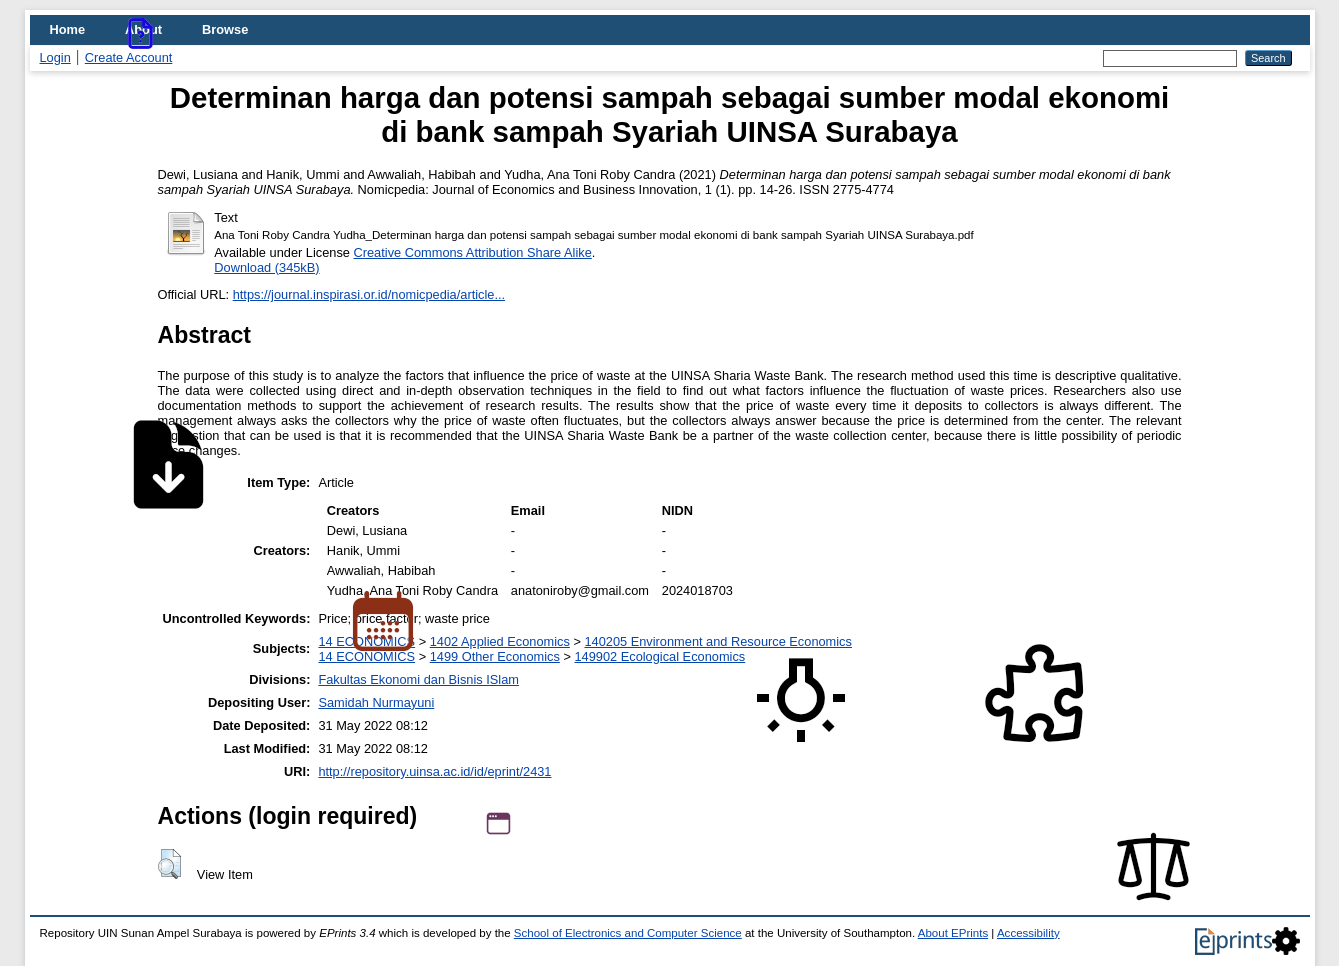  What do you see at coordinates (383, 621) in the screenshot?
I see `view calendar with scheduled events` at bounding box center [383, 621].